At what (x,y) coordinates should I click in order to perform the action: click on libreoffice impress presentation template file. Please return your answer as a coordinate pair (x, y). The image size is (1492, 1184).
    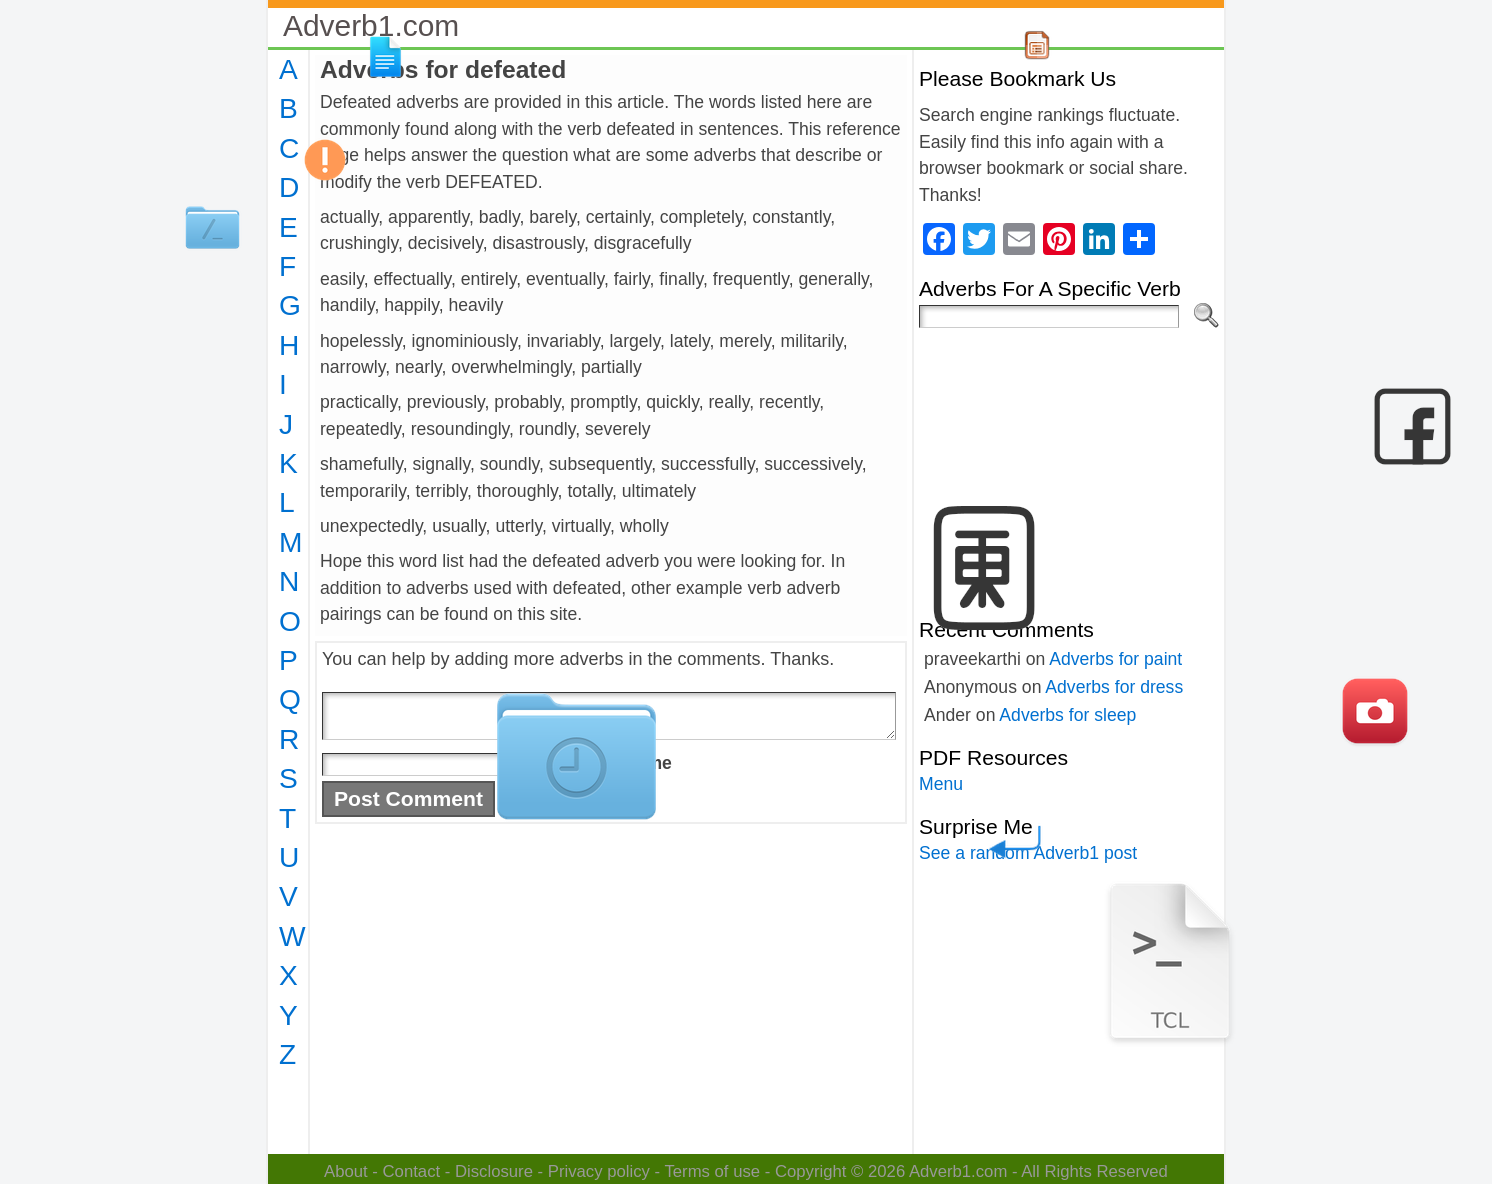
    Looking at the image, I should click on (1037, 45).